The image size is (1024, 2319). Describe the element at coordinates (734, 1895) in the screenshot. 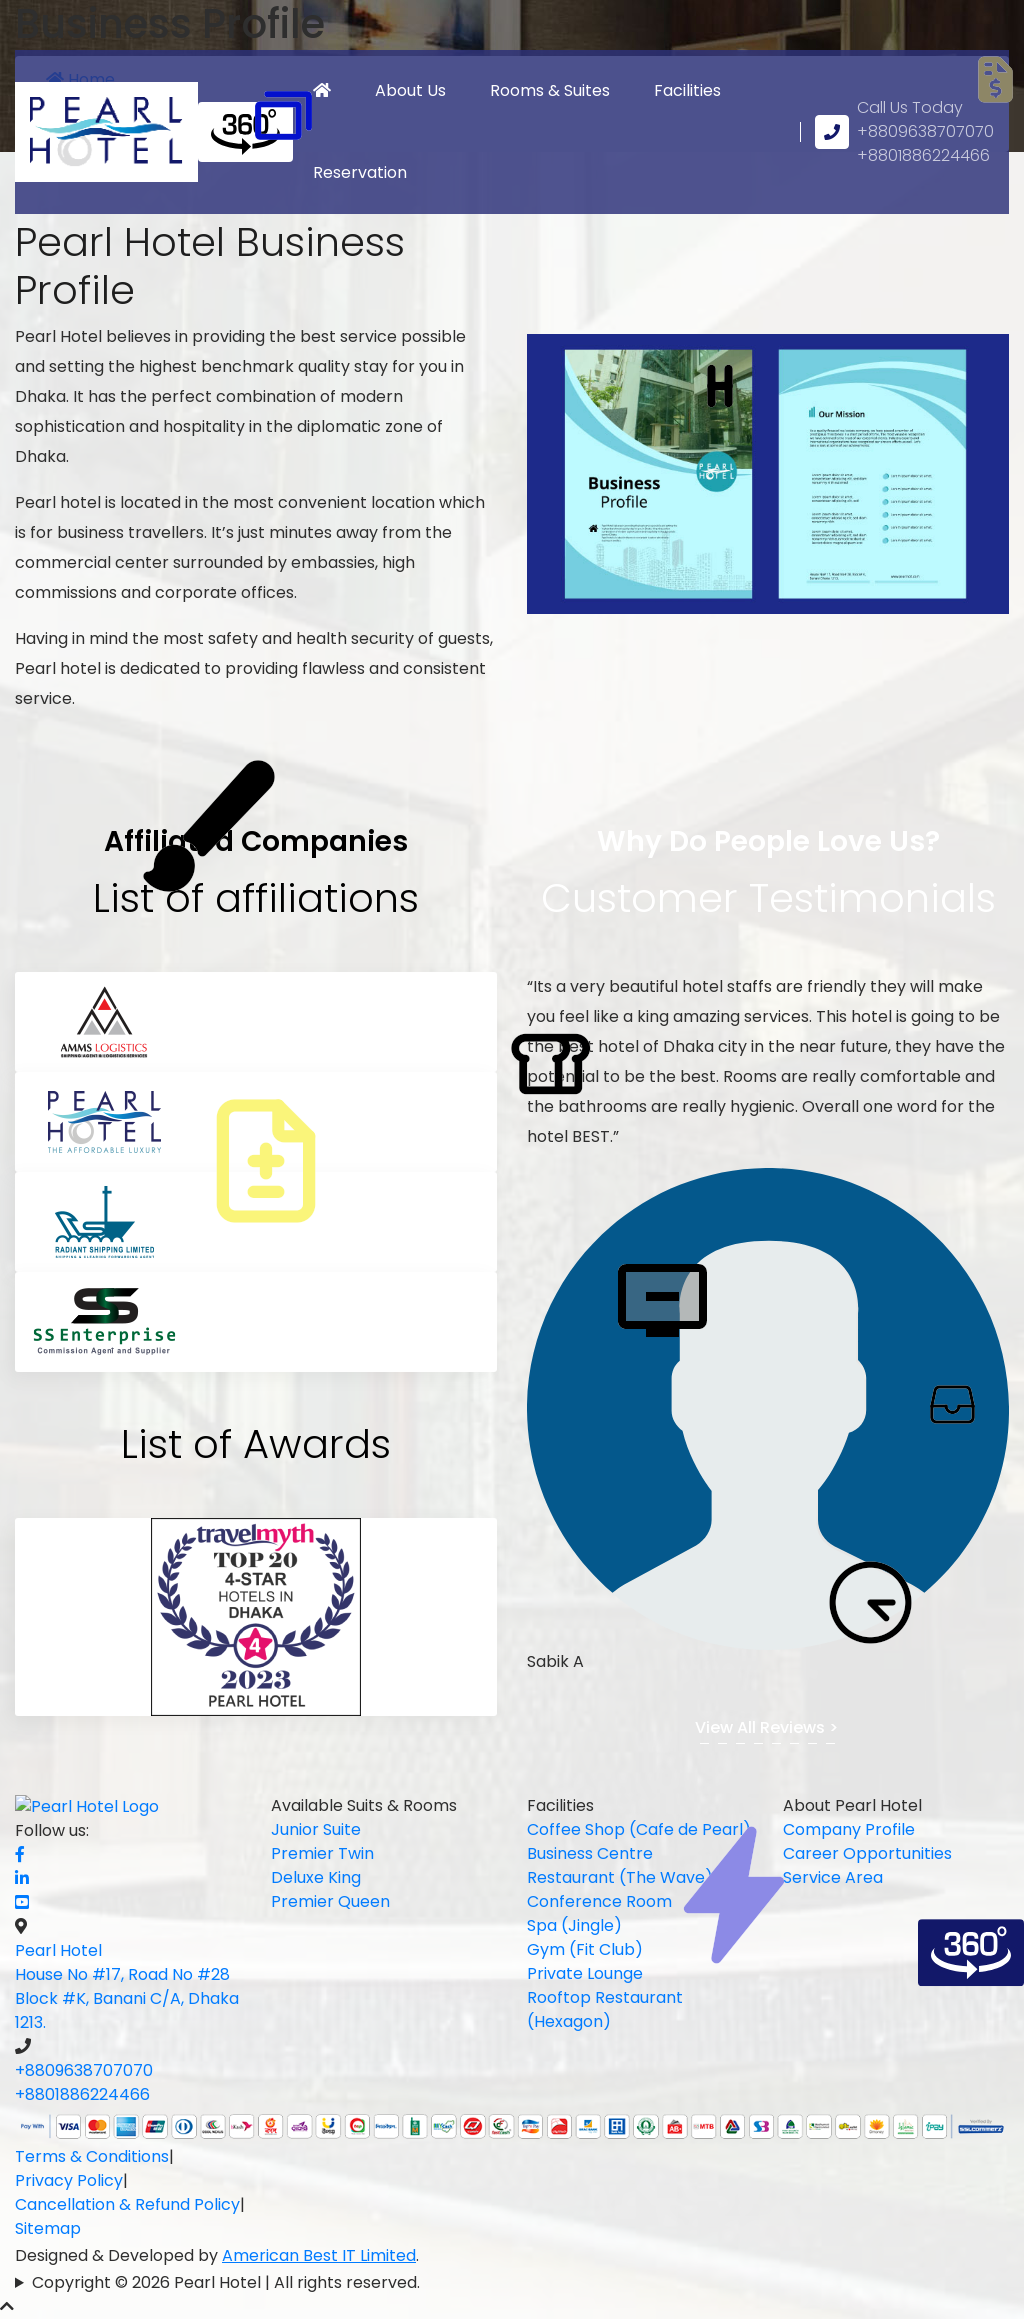

I see `toggle flash on for camera` at that location.